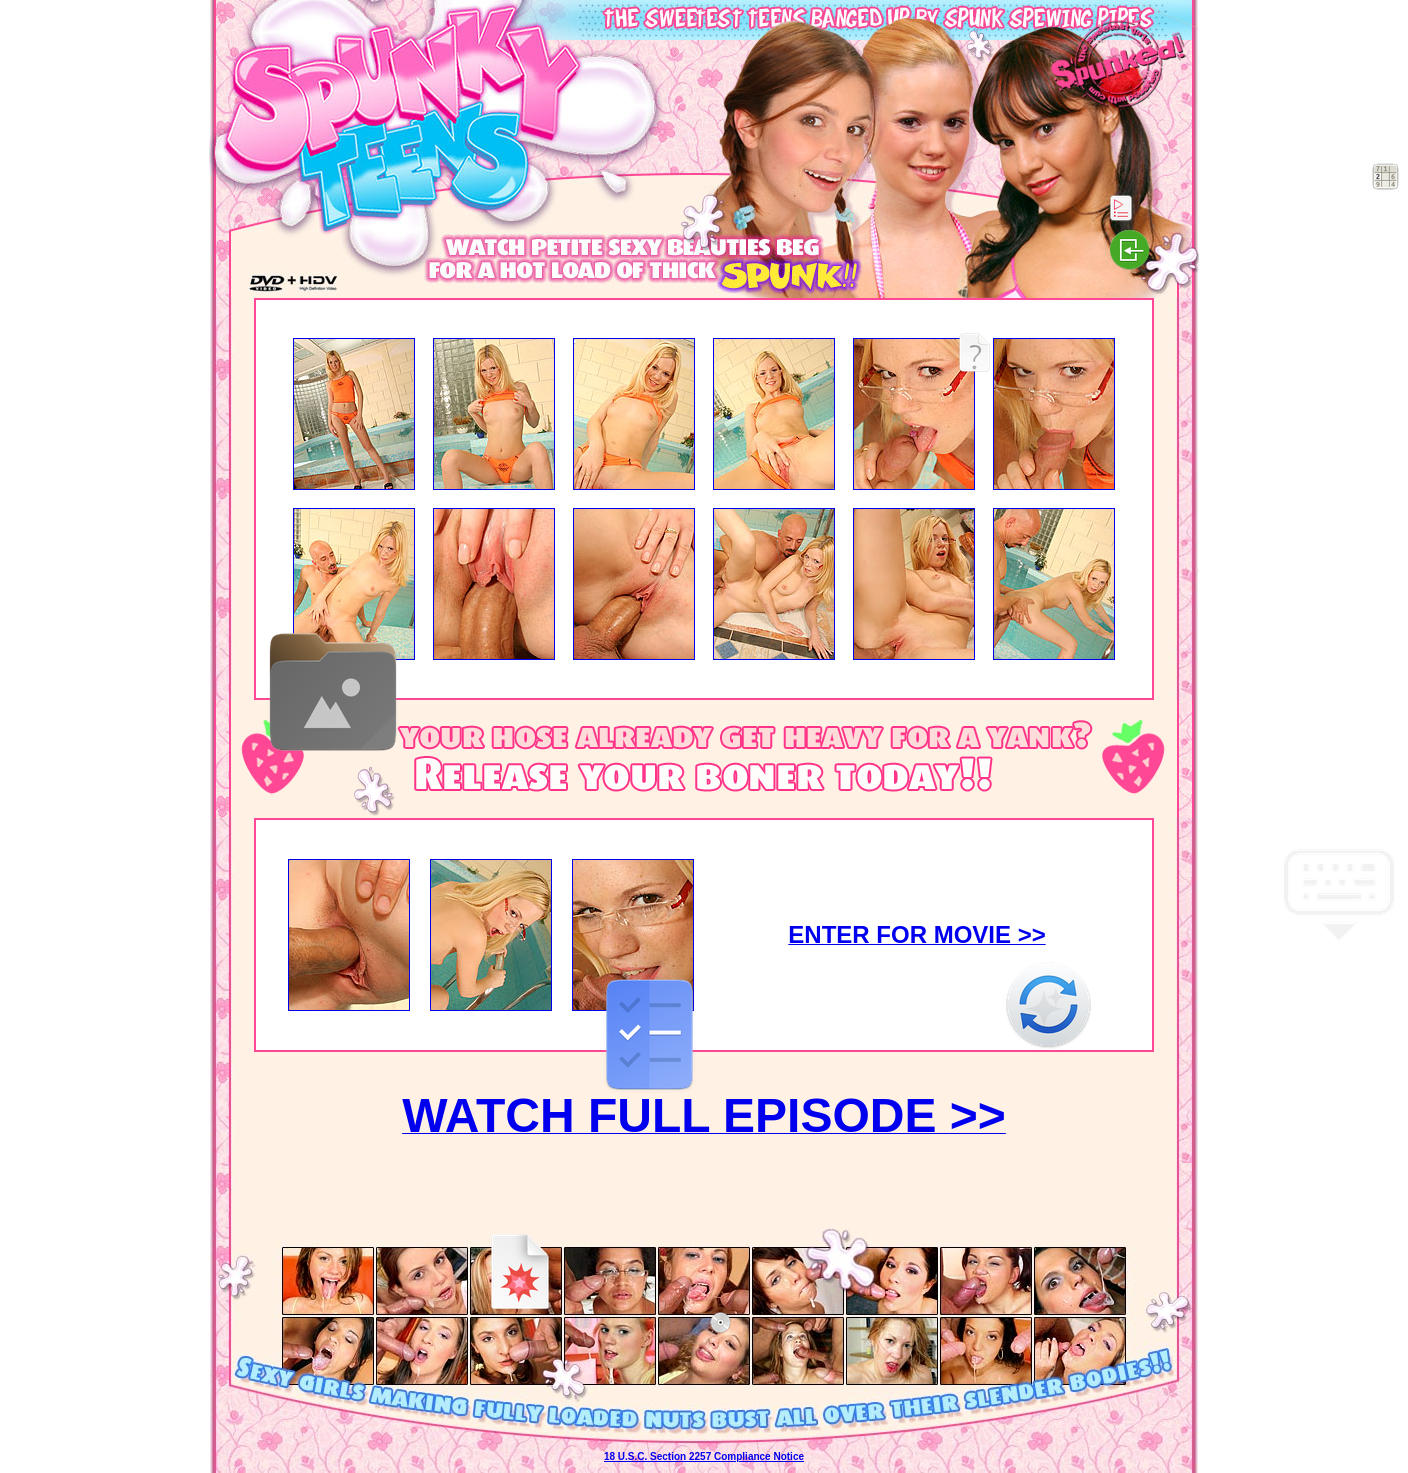 This screenshot has width=1408, height=1473. What do you see at coordinates (649, 1034) in the screenshot?
I see `open the to-do list app` at bounding box center [649, 1034].